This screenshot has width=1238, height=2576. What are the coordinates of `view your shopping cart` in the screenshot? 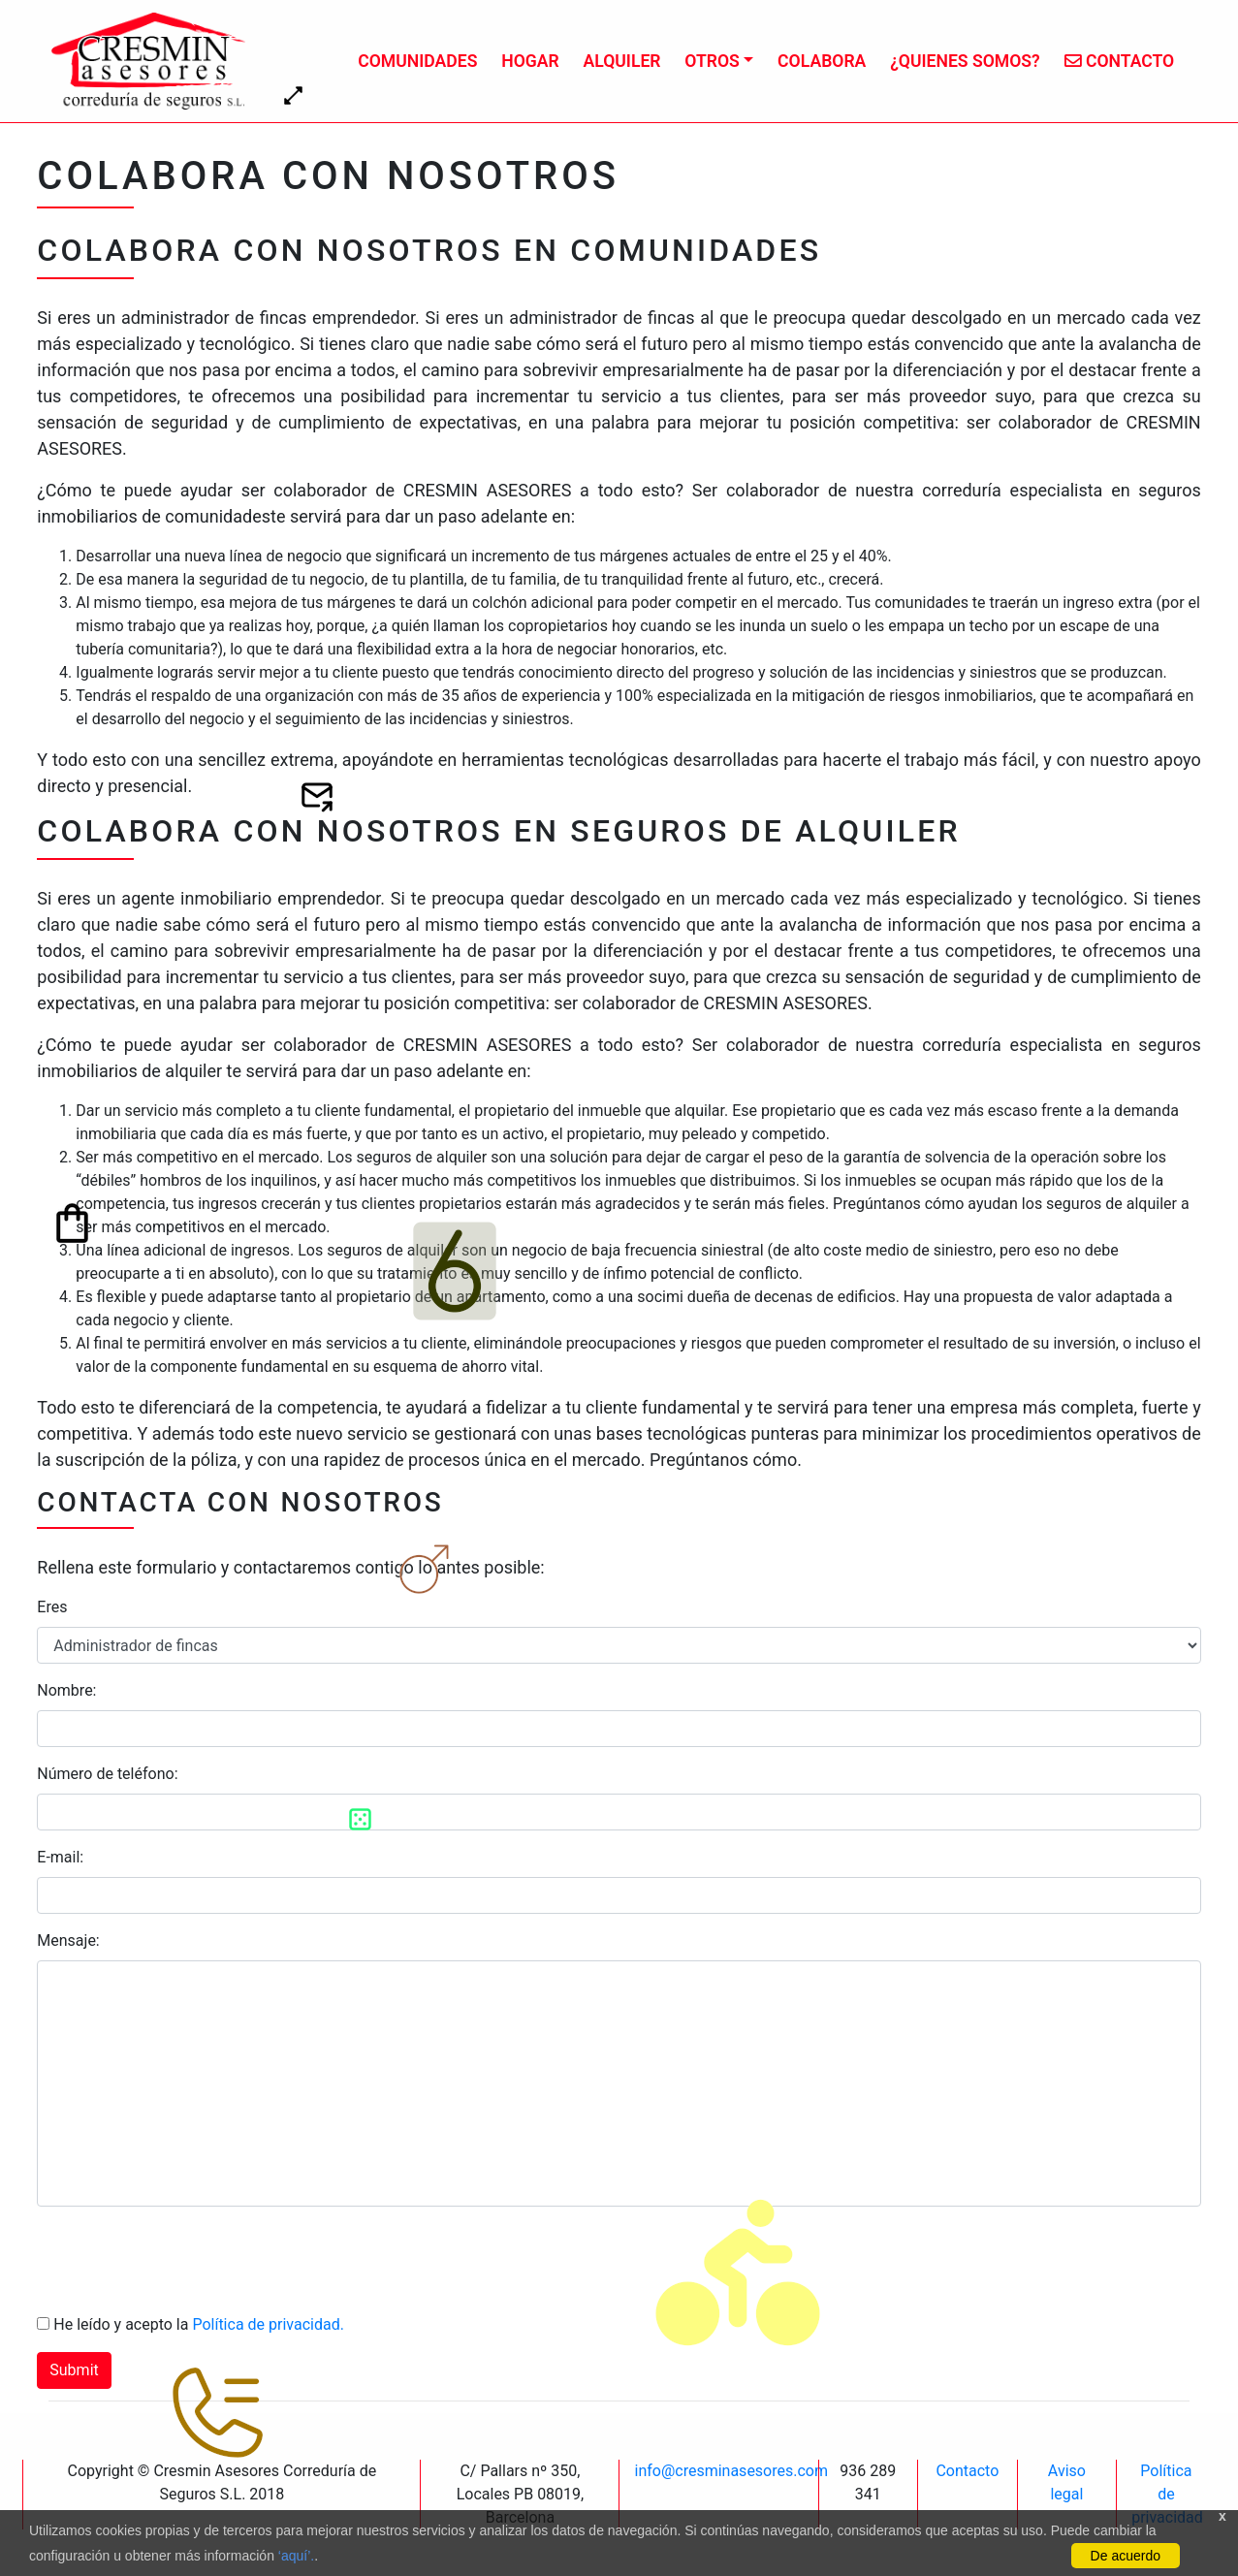 It's located at (72, 1223).